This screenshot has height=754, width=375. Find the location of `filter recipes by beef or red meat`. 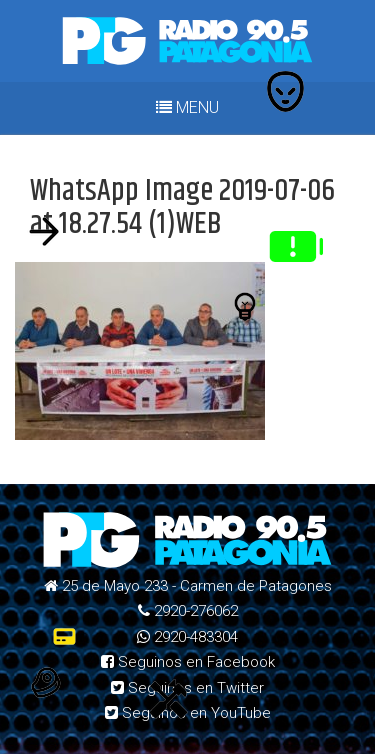

filter recipes by beef or red meat is located at coordinates (46, 682).